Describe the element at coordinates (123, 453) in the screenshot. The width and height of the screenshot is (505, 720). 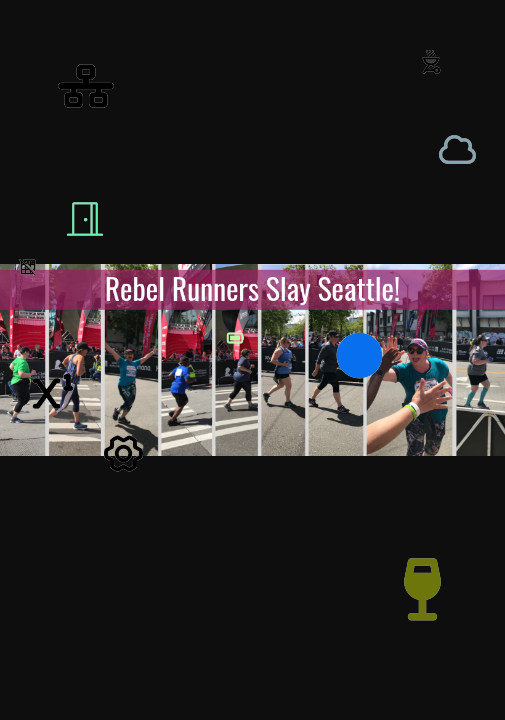
I see `access settings or preferences` at that location.